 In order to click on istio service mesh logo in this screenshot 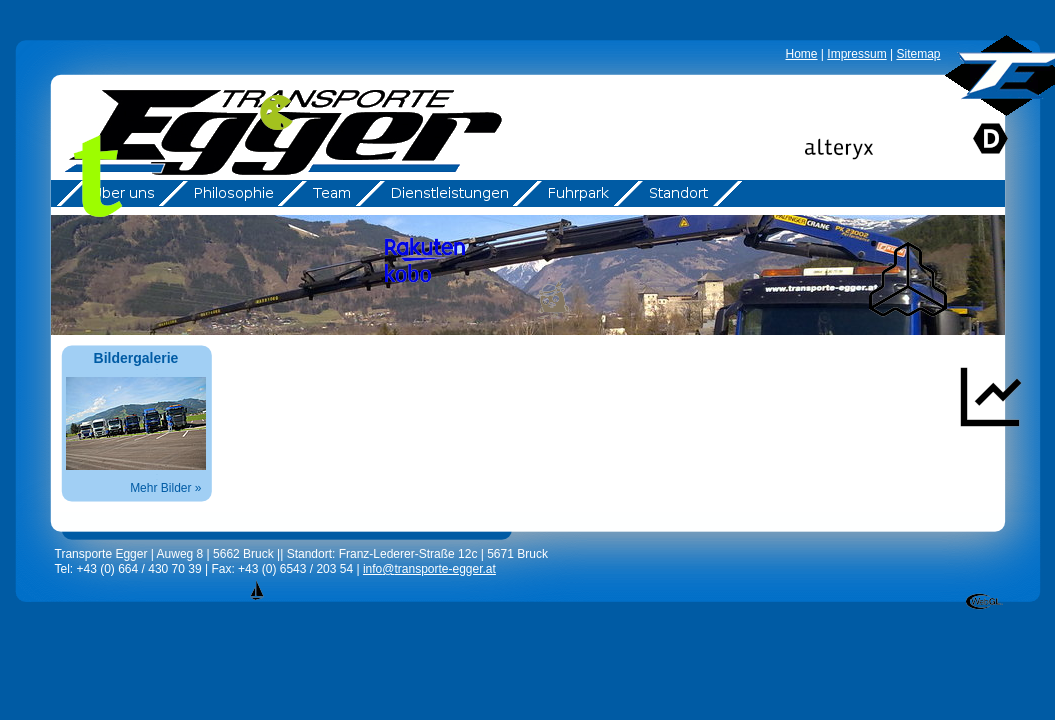, I will do `click(257, 590)`.